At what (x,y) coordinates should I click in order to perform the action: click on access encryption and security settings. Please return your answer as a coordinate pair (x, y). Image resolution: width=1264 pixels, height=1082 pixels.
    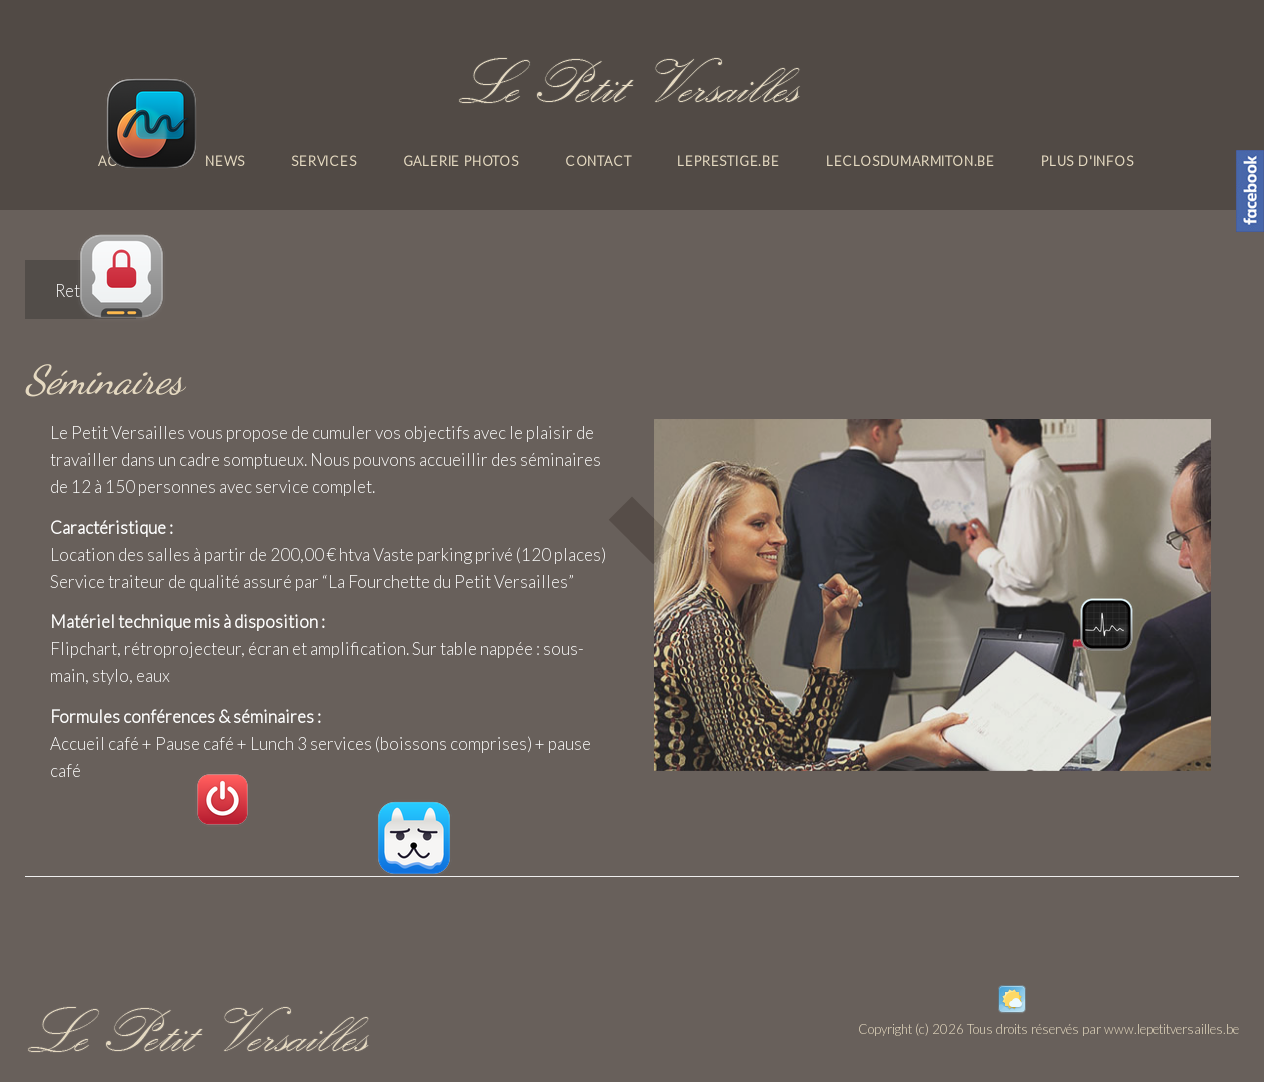
    Looking at the image, I should click on (121, 277).